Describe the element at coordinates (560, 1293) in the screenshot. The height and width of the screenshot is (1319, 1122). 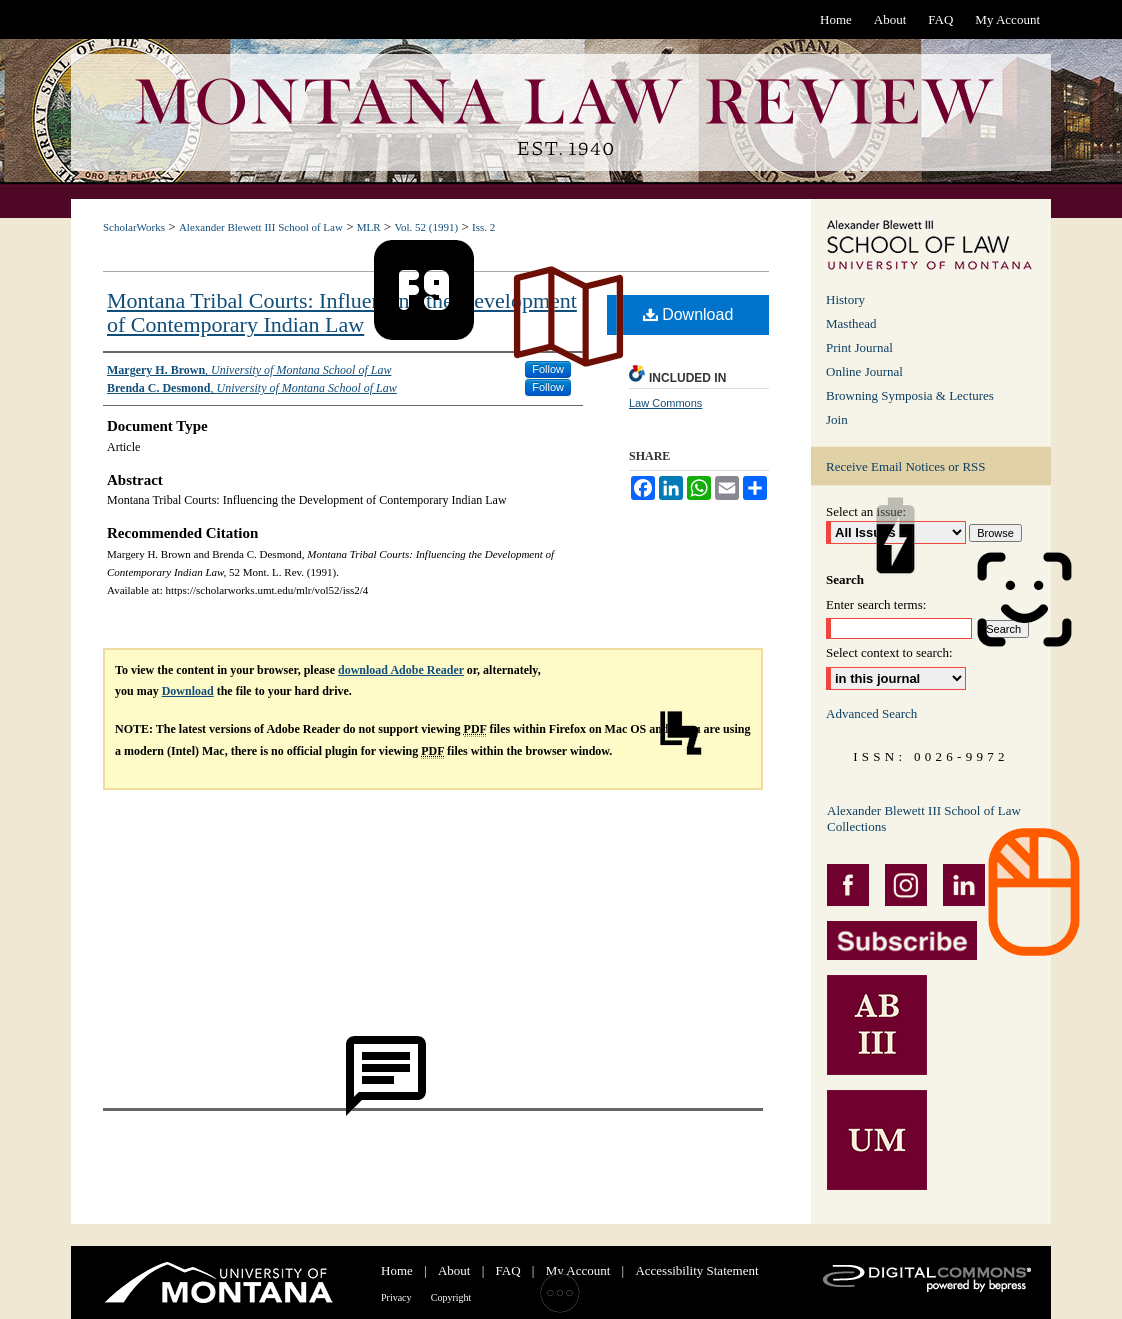
I see `indicates a pending or in-progress status` at that location.